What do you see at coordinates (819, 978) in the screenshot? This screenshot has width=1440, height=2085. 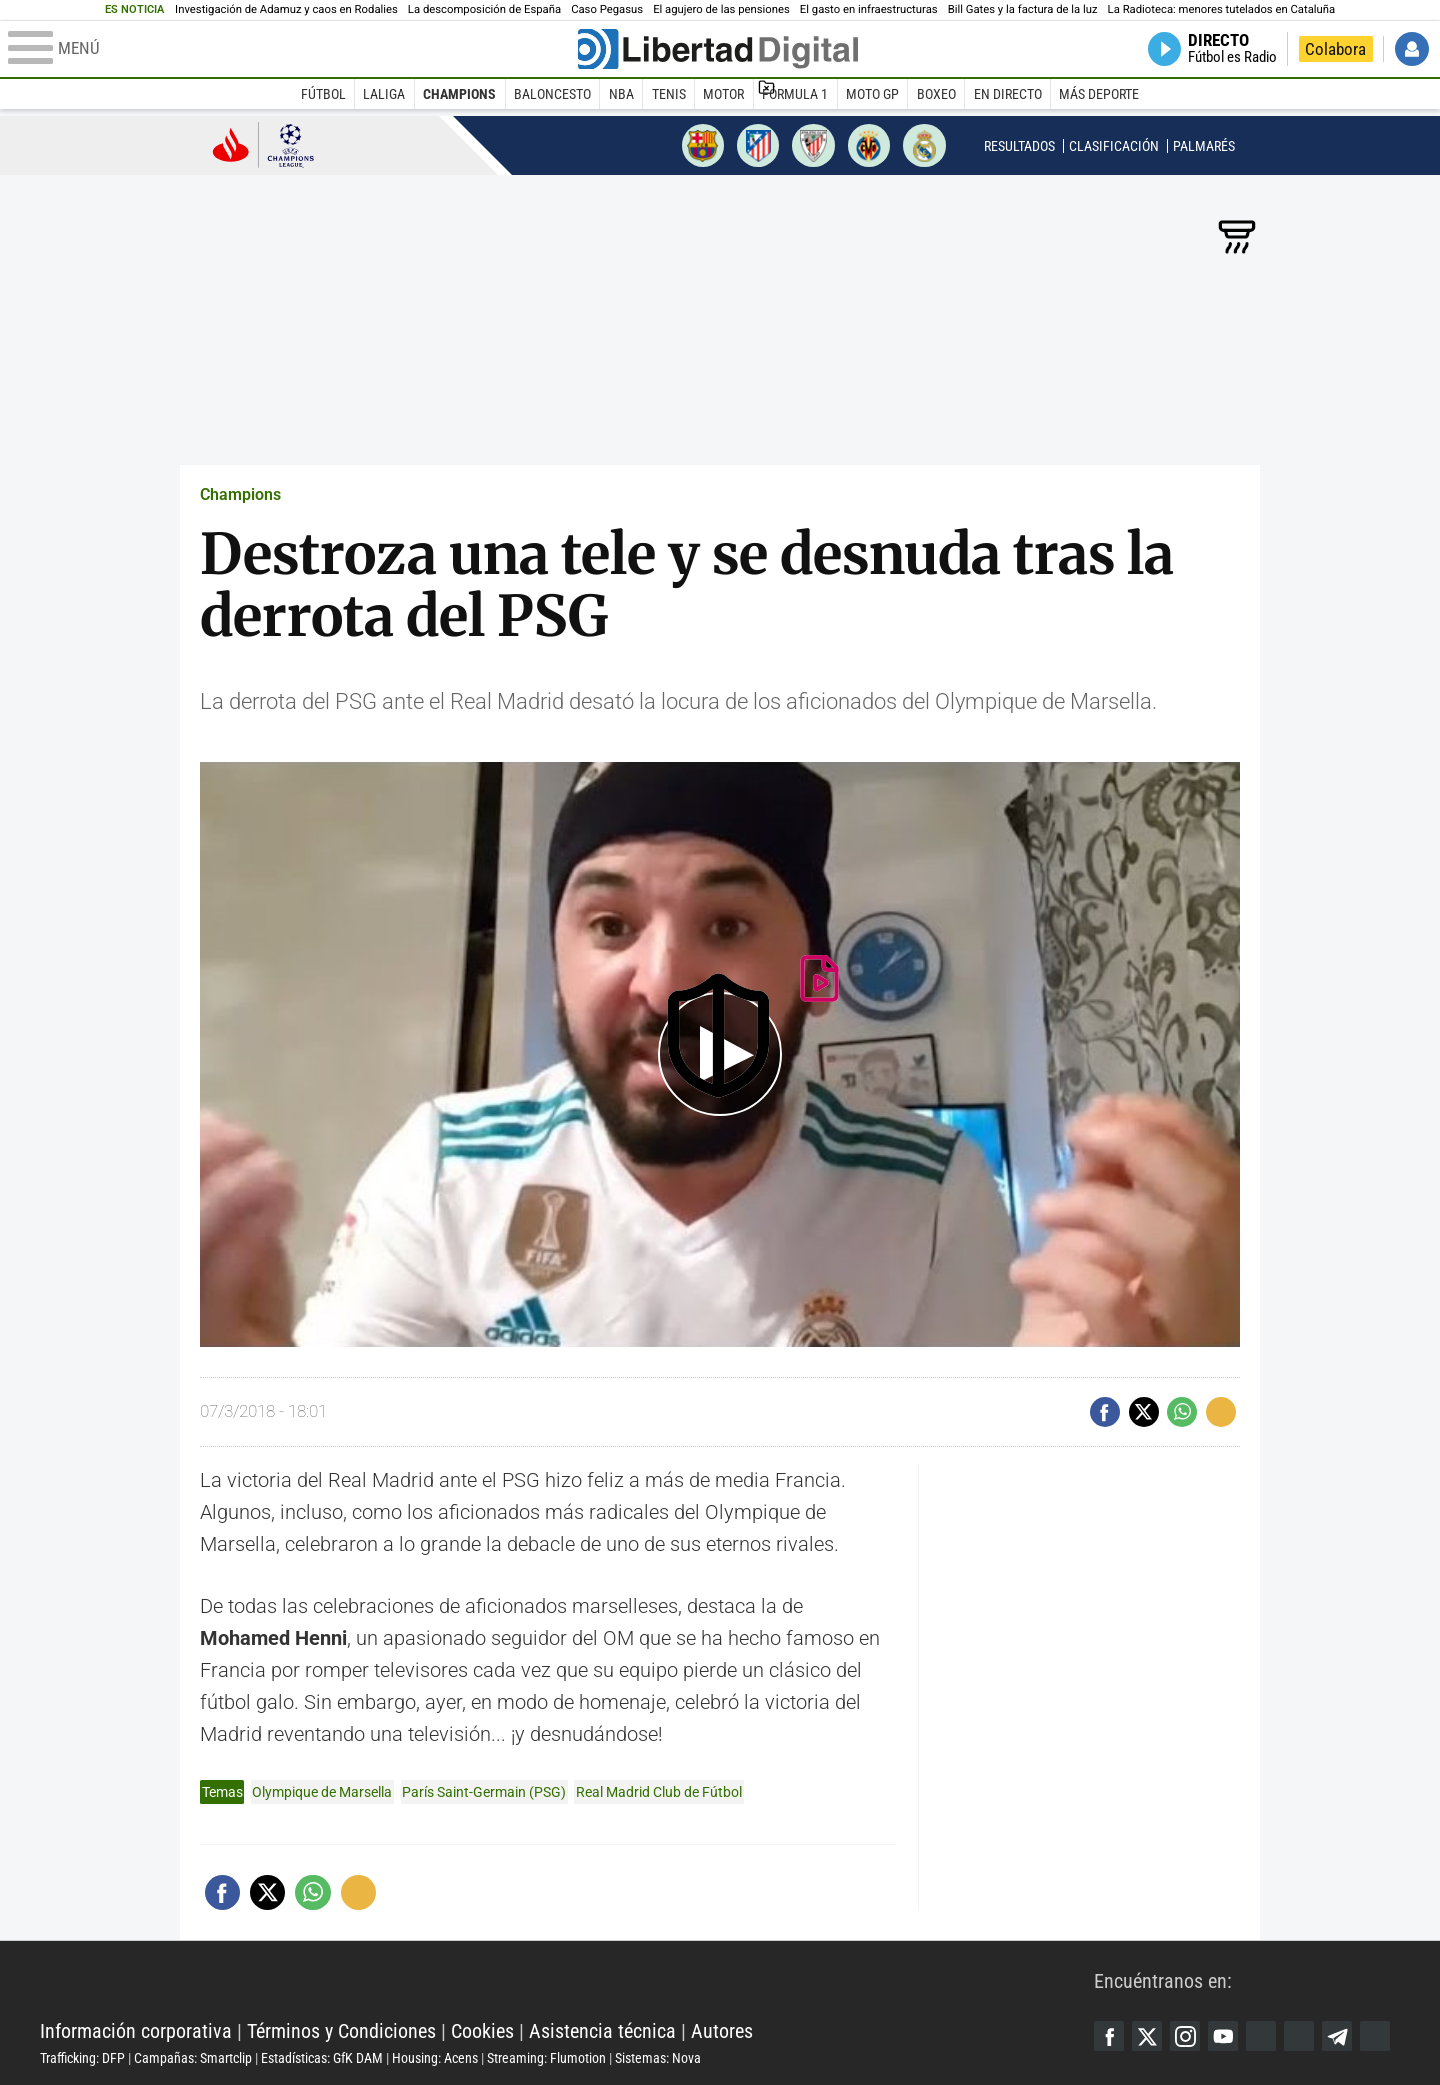 I see `play a video file` at bounding box center [819, 978].